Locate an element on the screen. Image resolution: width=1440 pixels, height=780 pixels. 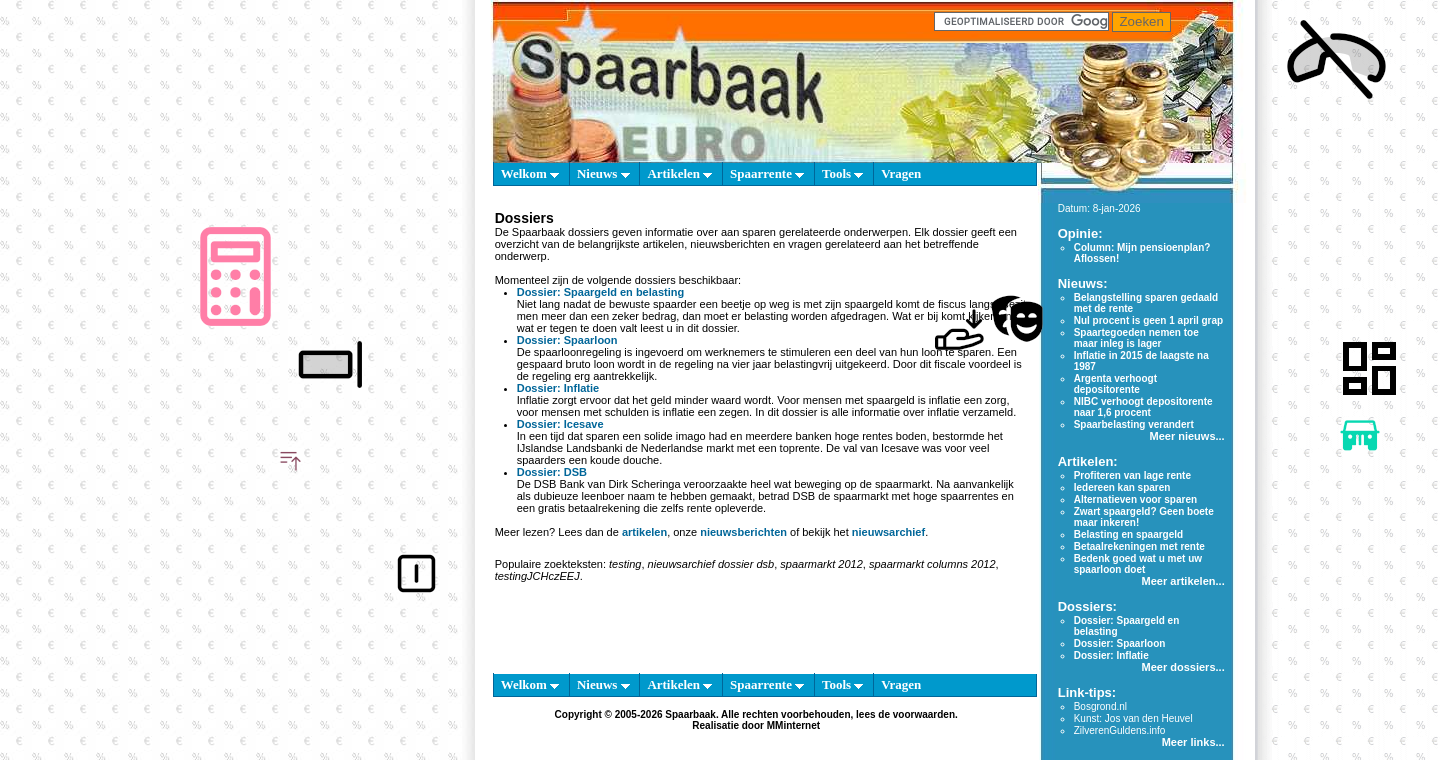
end or decline a phone call is located at coordinates (1336, 59).